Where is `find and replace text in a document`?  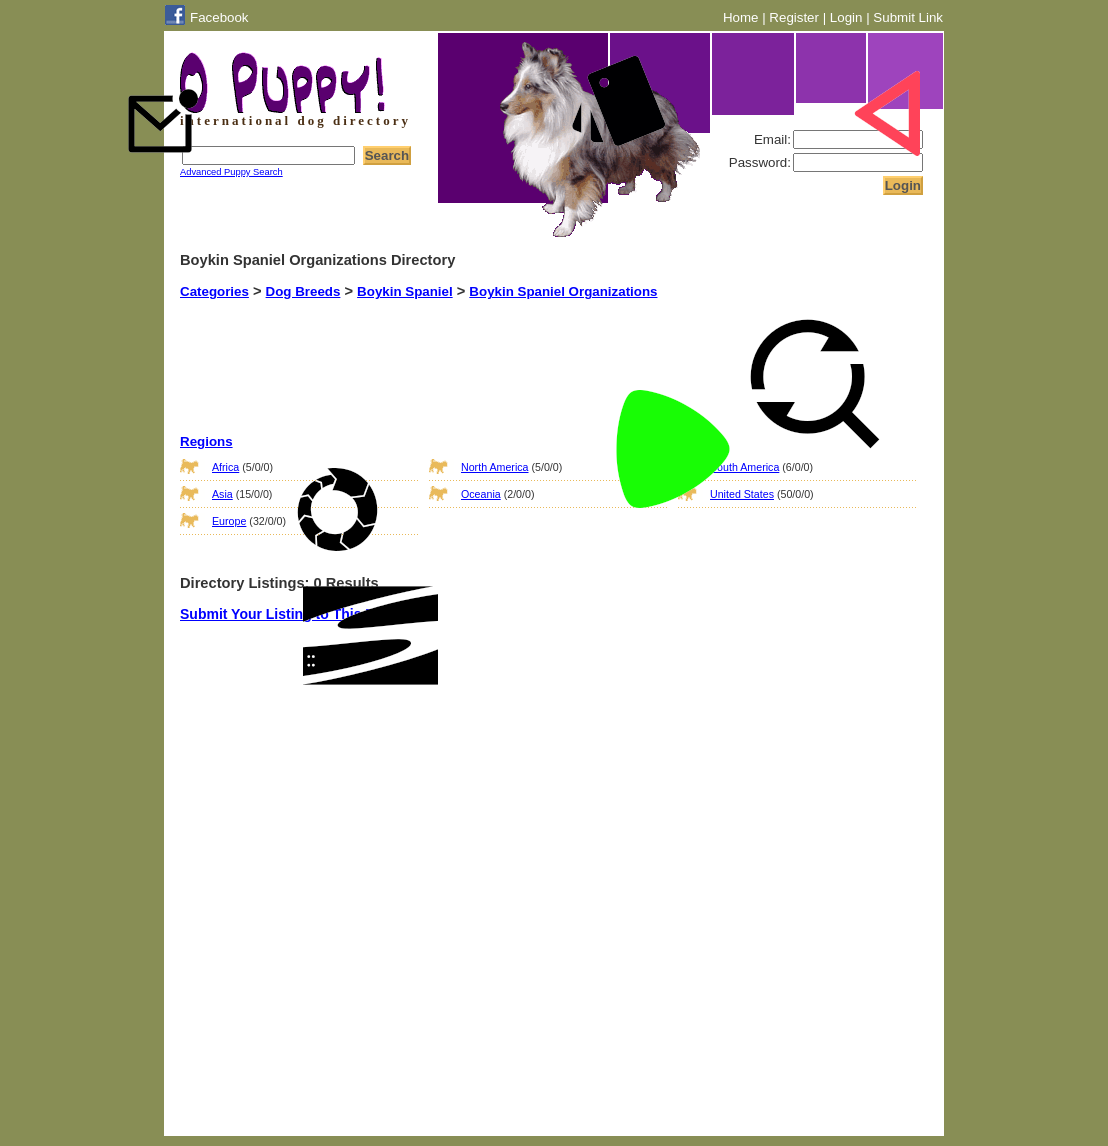 find and replace text in a document is located at coordinates (814, 383).